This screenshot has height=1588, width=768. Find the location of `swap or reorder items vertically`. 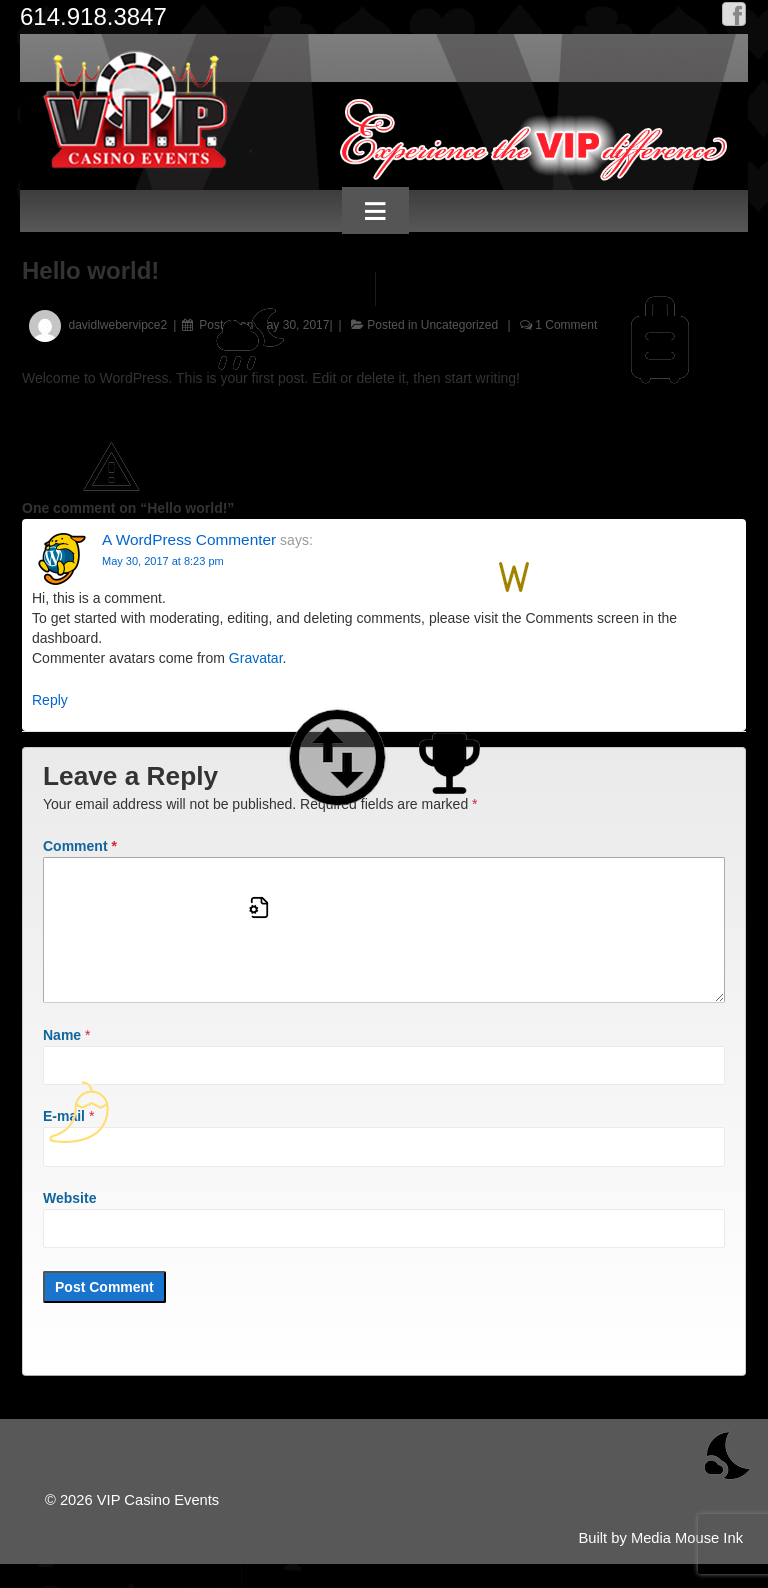

swap or reorder items vertically is located at coordinates (337, 757).